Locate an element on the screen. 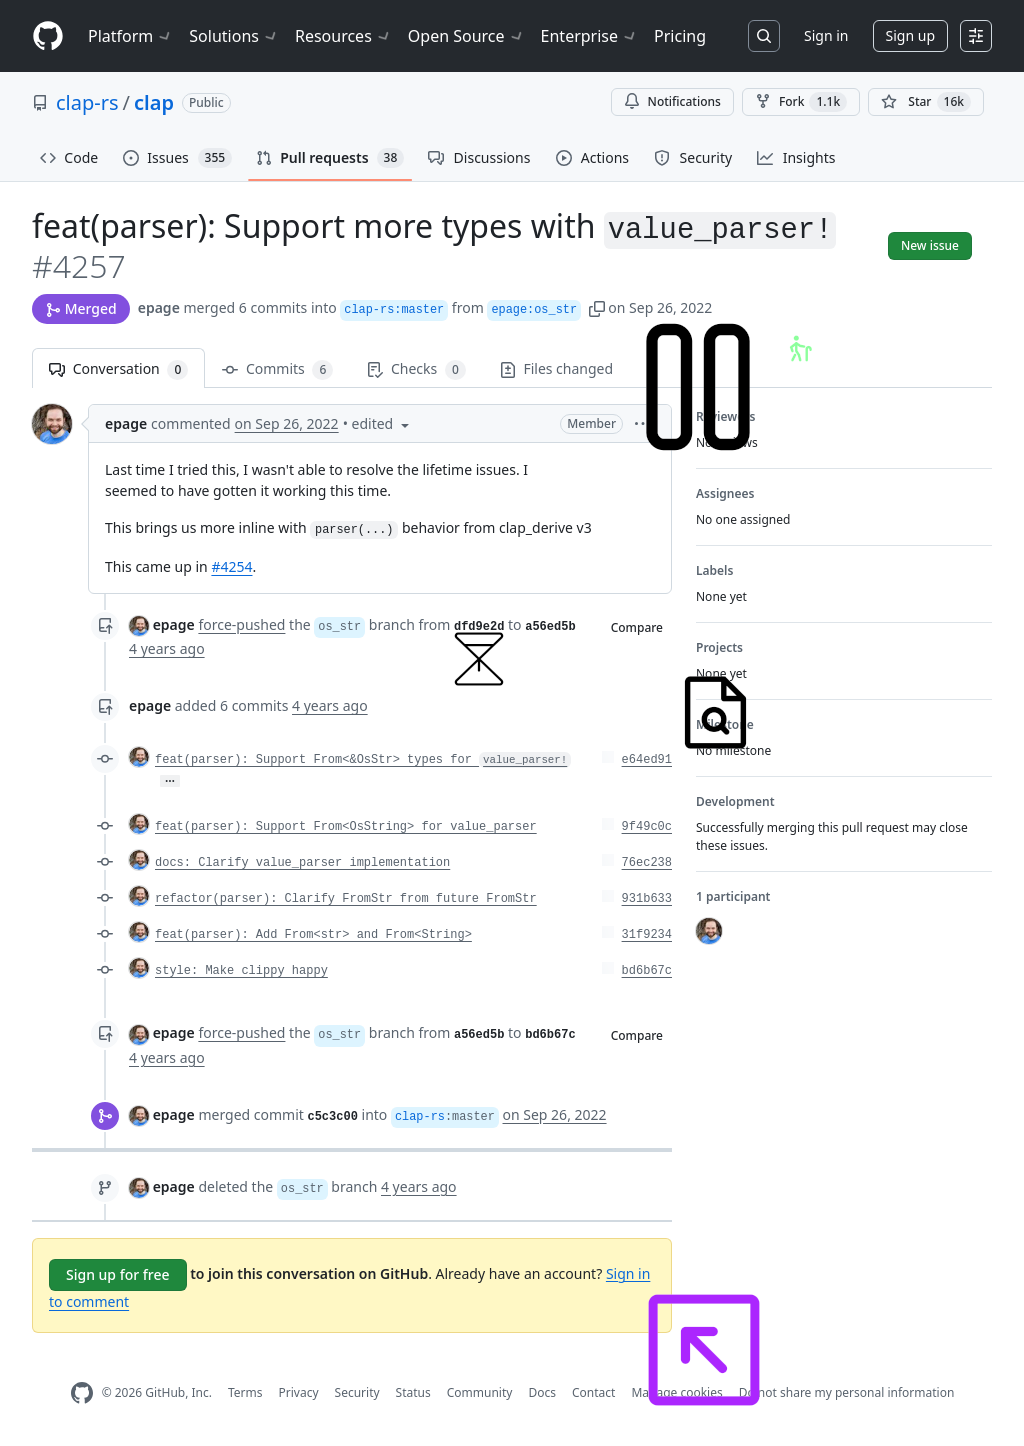 This screenshot has height=1446, width=1024. navigate to previous screen or parent folder is located at coordinates (704, 1350).